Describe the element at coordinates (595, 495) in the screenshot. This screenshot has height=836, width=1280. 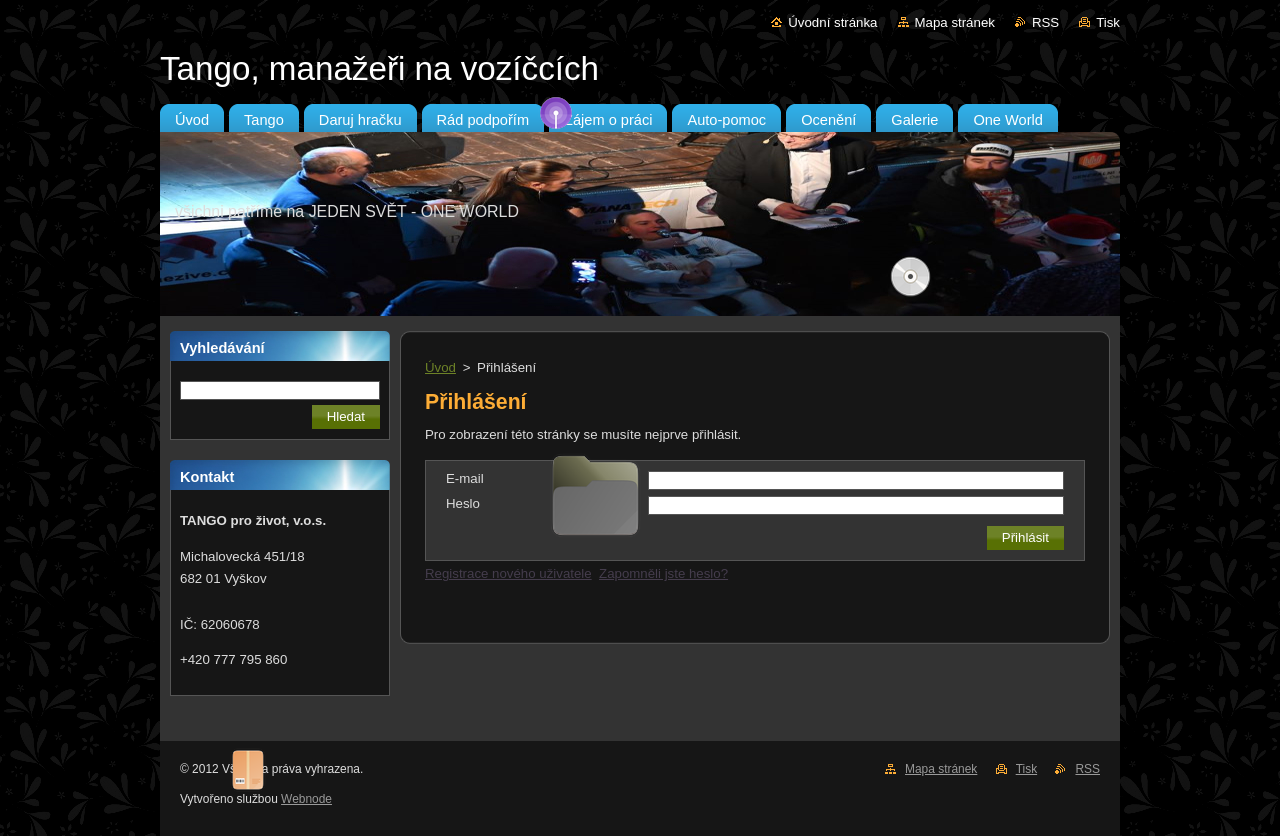
I see `an open folder in the file system` at that location.